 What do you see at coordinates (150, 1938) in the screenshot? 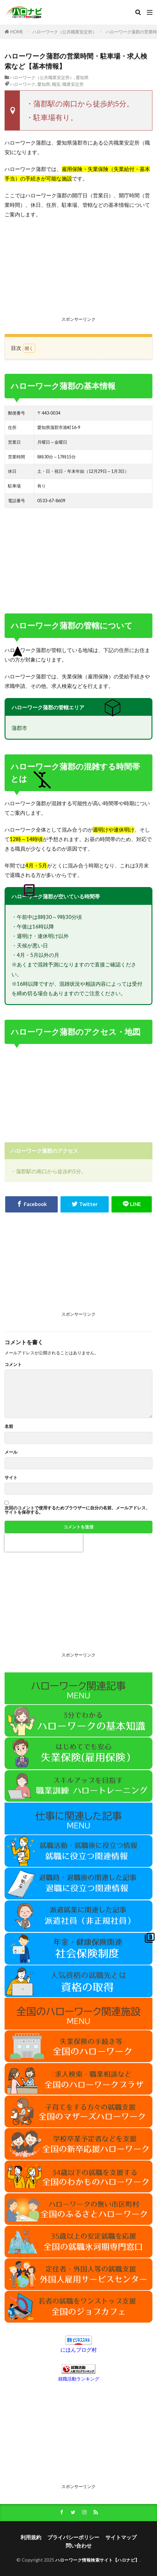
I see `indicates 9 items in a stack or collection` at bounding box center [150, 1938].